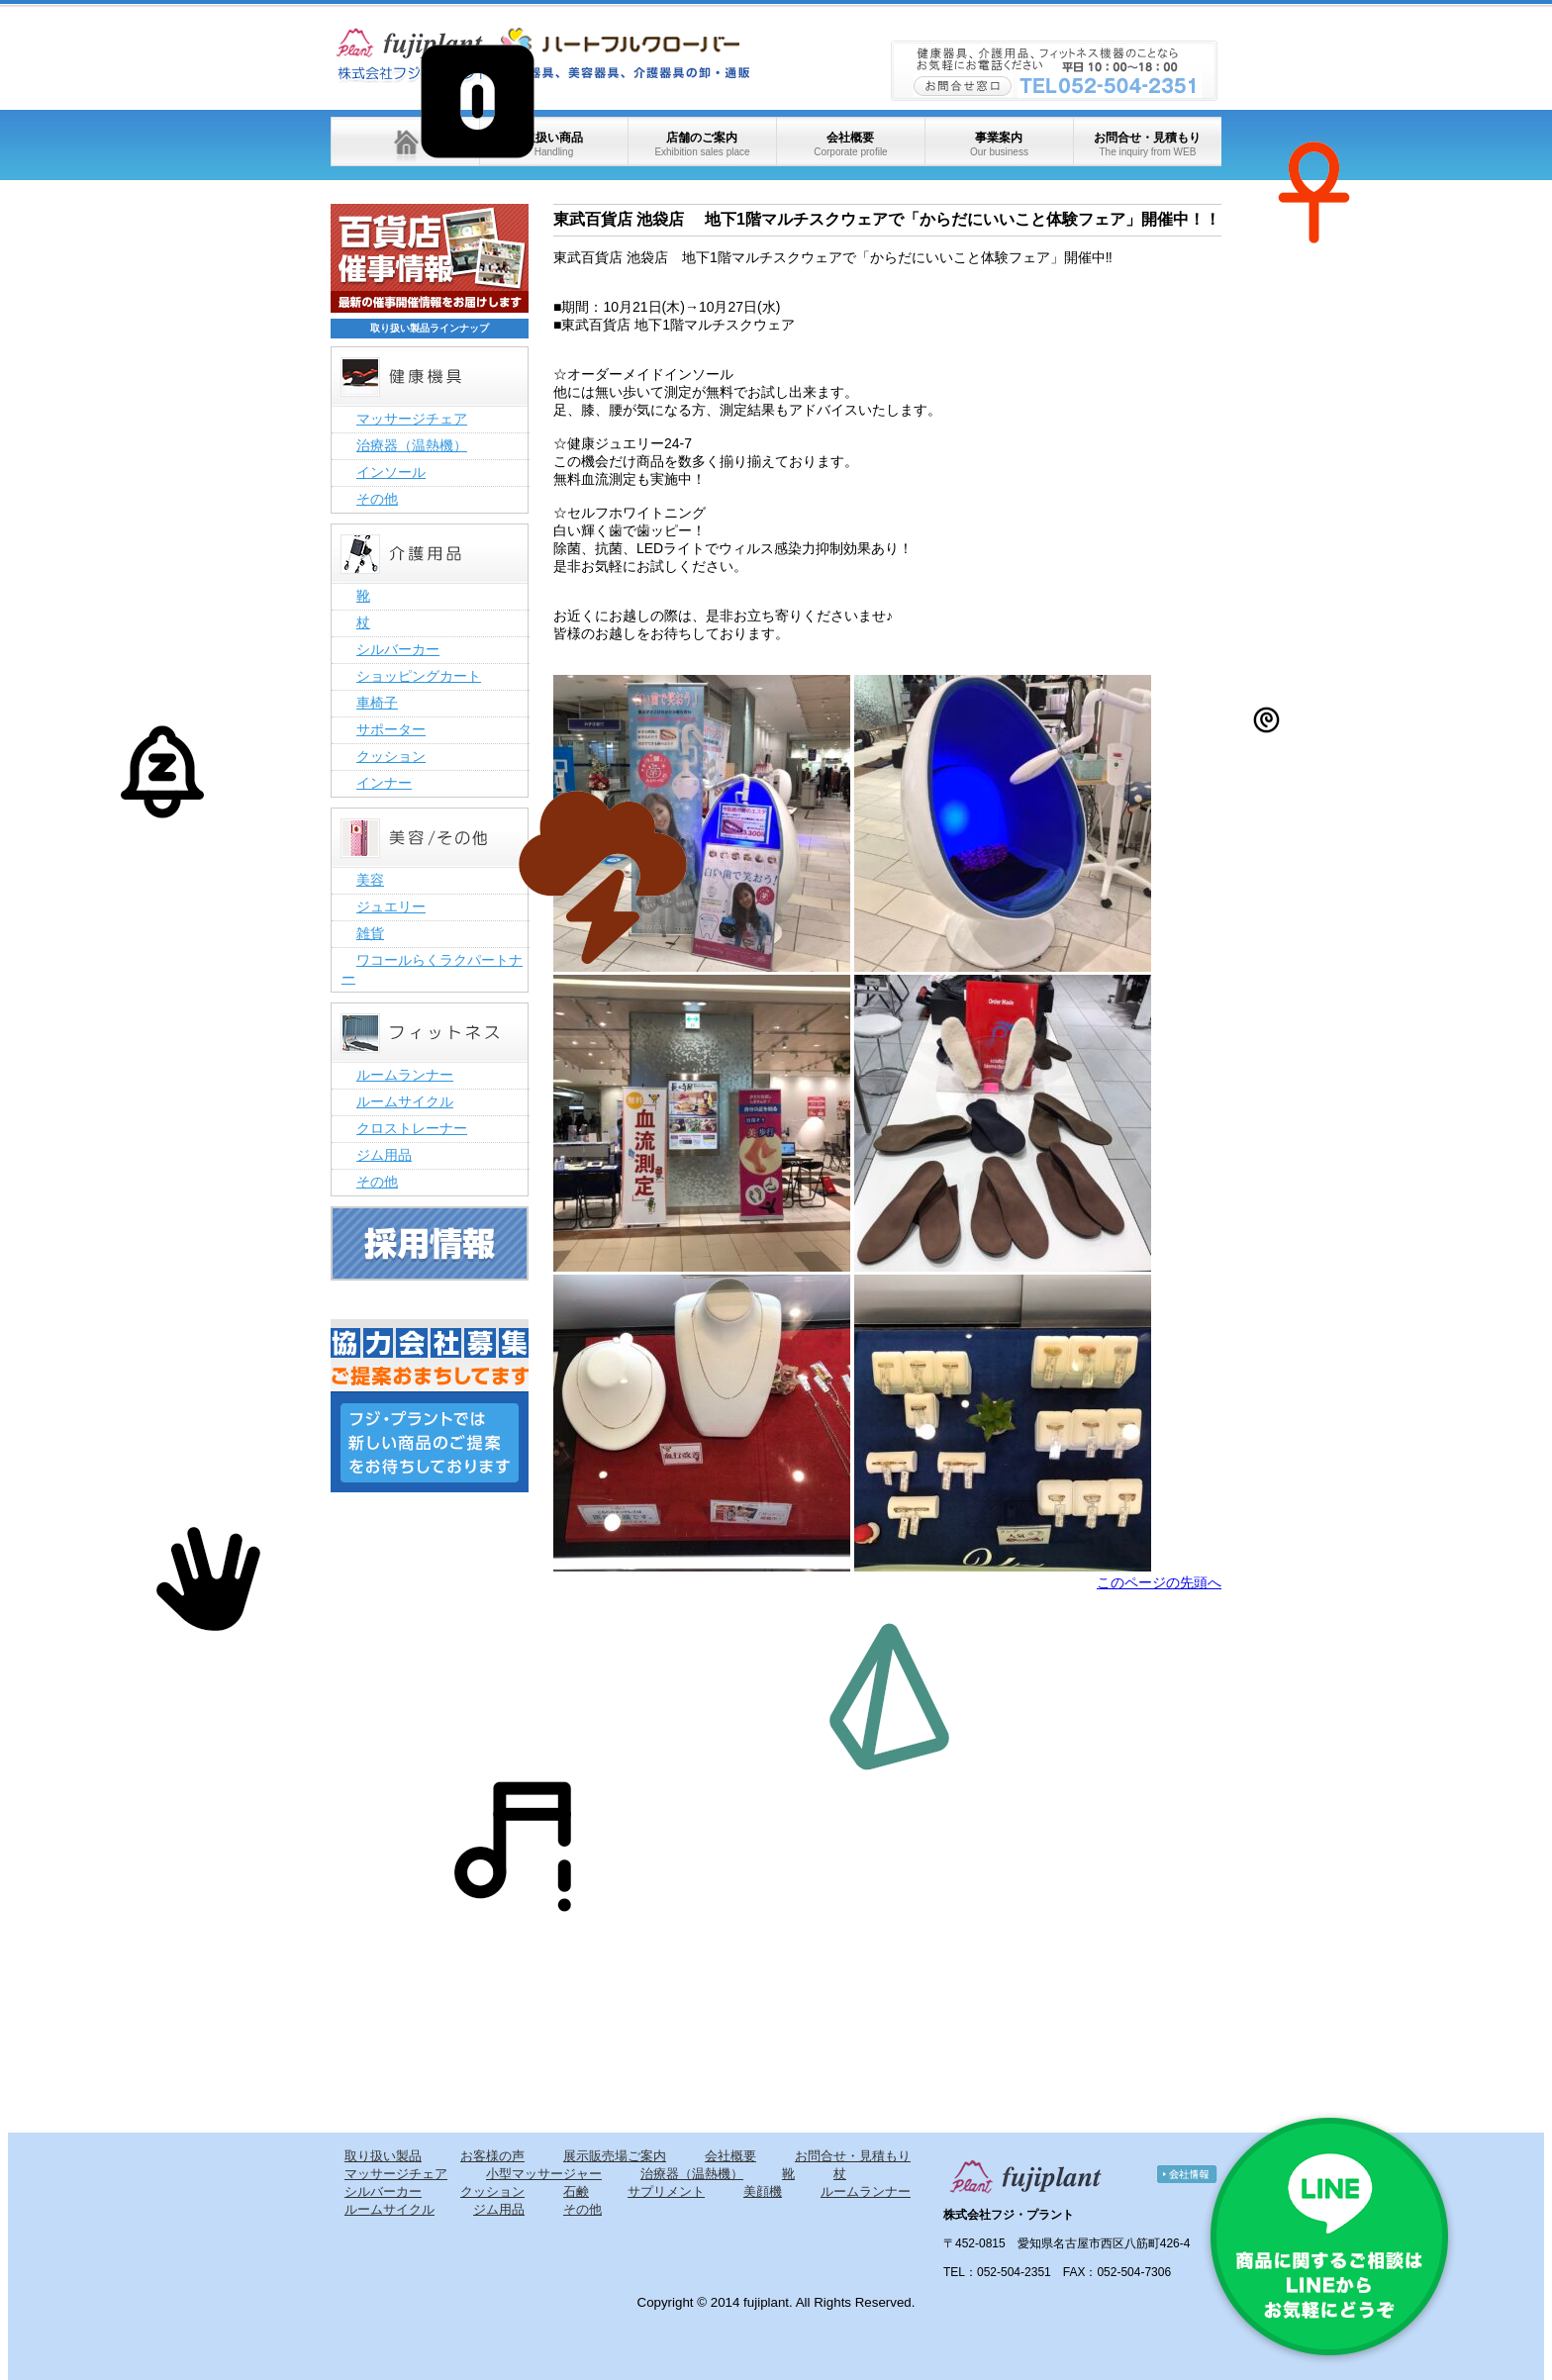 The image size is (1552, 2380). I want to click on symbol representing life or immortality, so click(1313, 192).